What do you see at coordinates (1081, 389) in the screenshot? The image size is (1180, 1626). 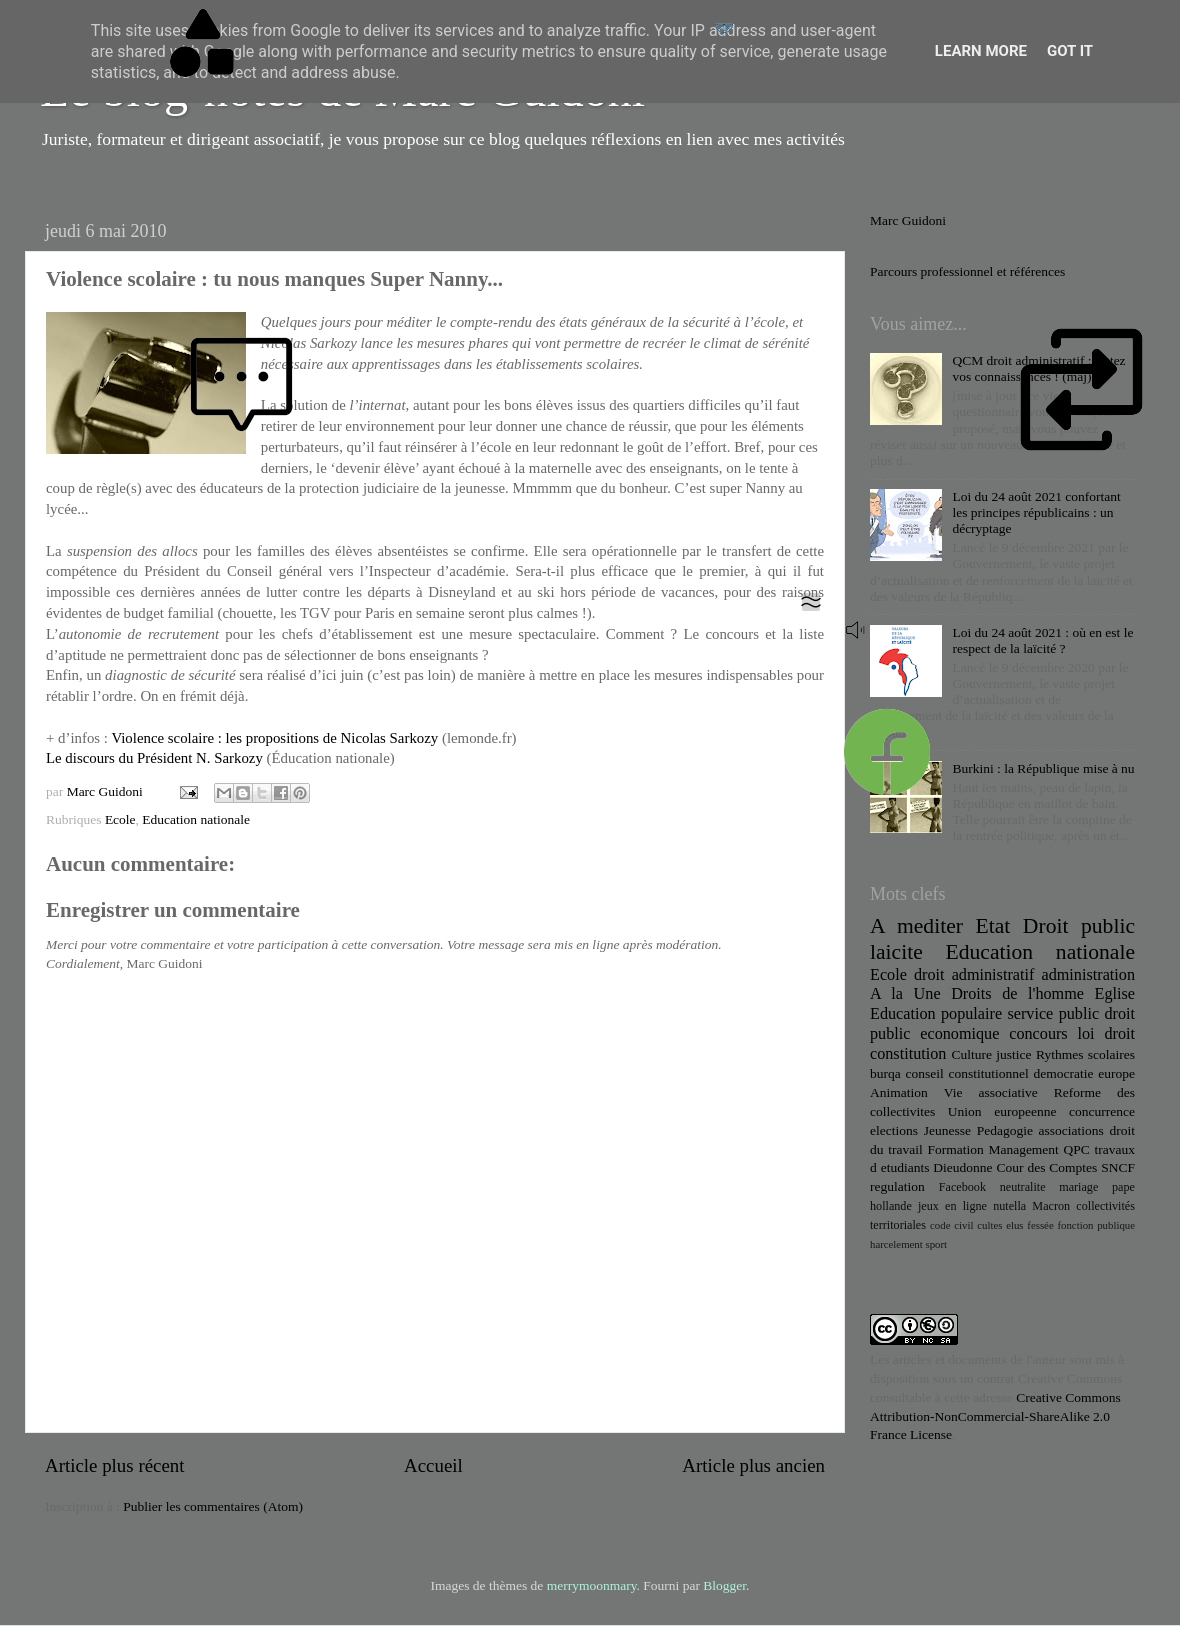 I see `swap or exchange items` at bounding box center [1081, 389].